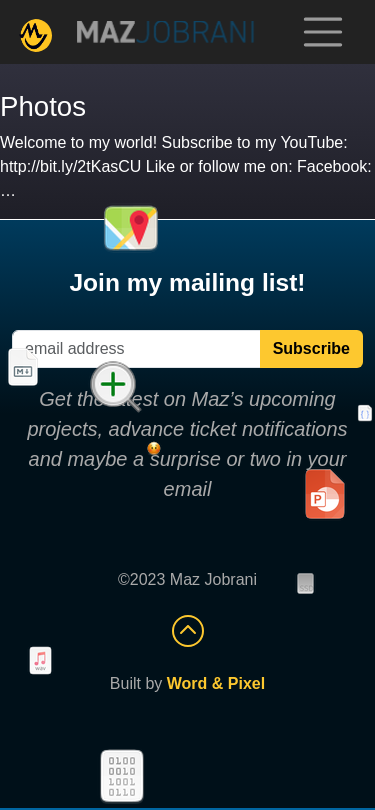  What do you see at coordinates (365, 413) in the screenshot?
I see `open a CSS stylesheet file` at bounding box center [365, 413].